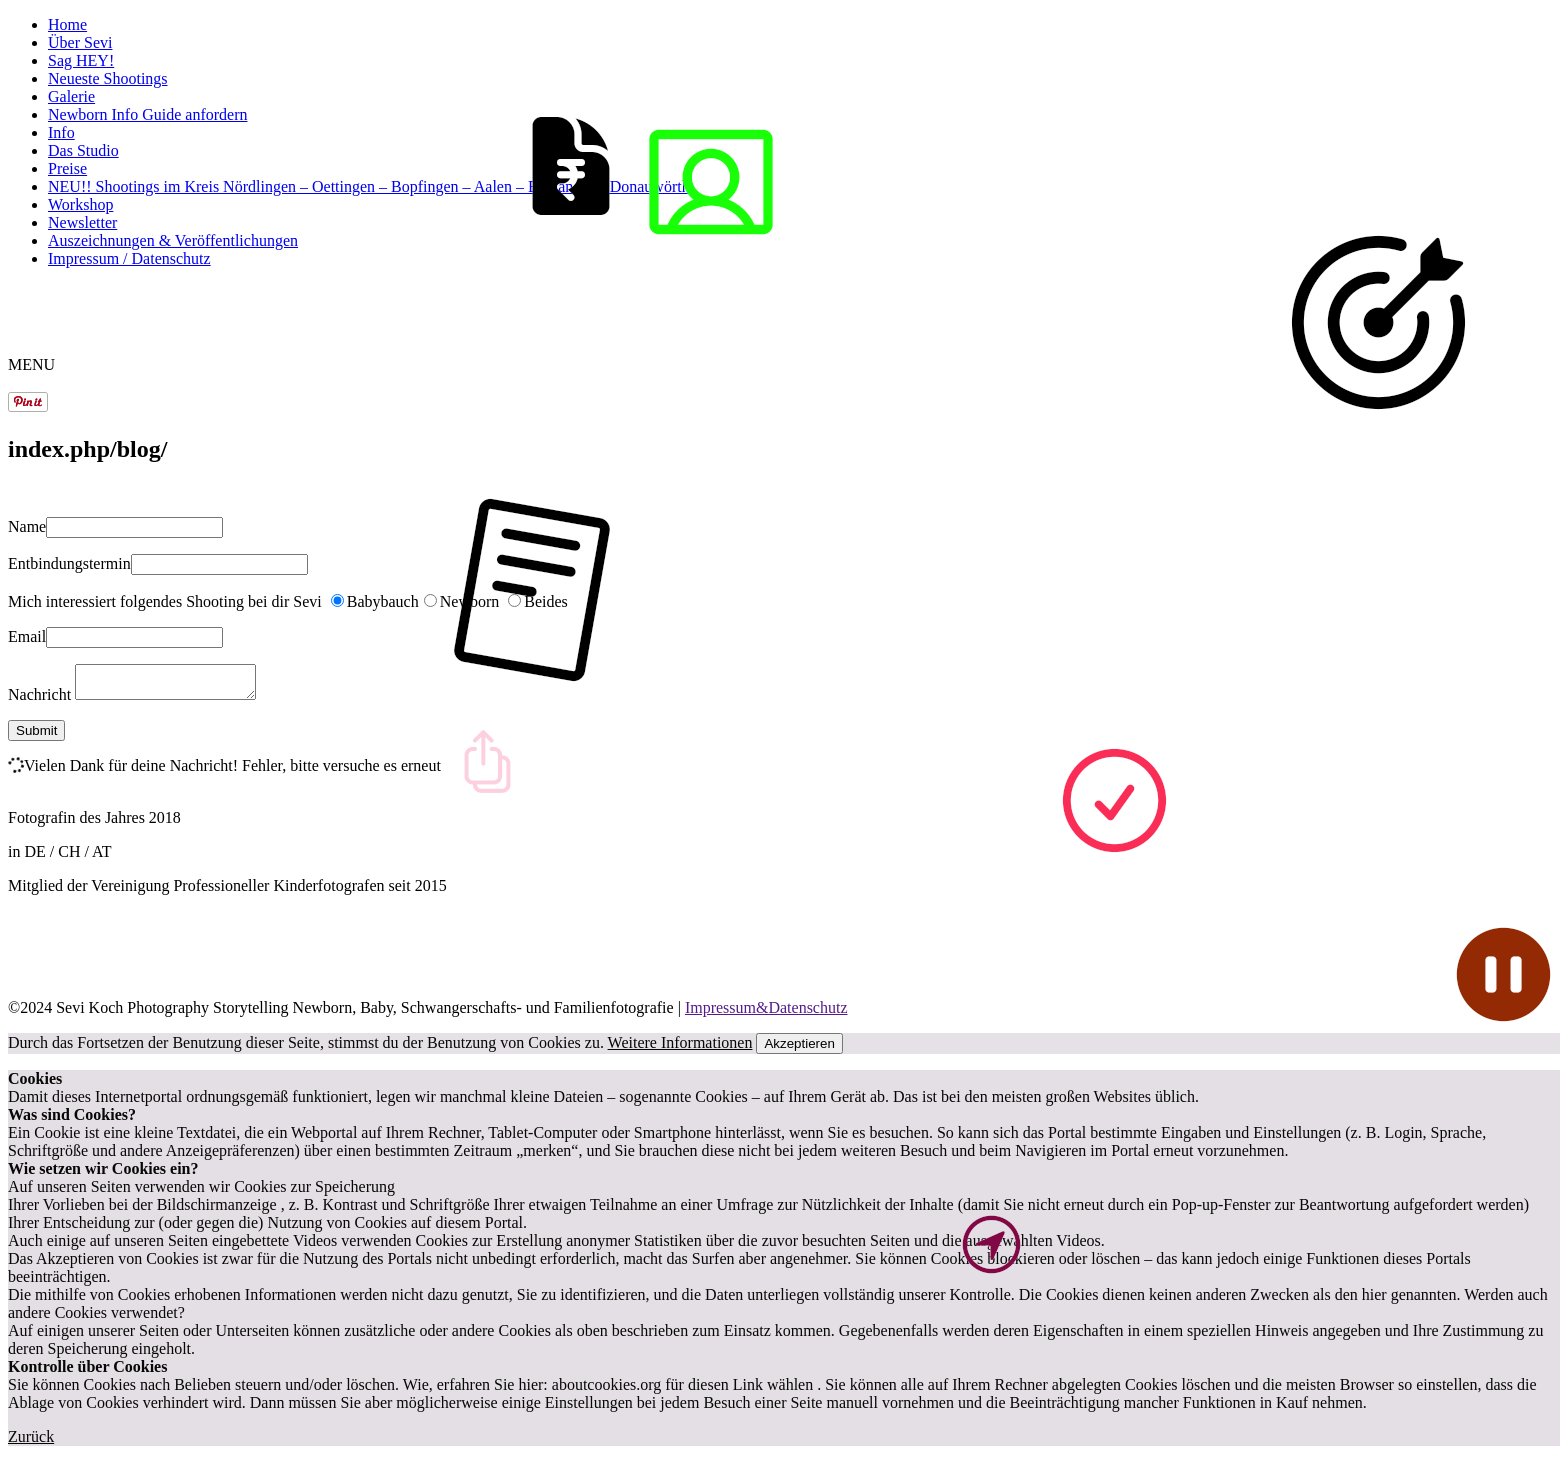 The height and width of the screenshot is (1468, 1568). Describe the element at coordinates (711, 182) in the screenshot. I see `view user profile card` at that location.